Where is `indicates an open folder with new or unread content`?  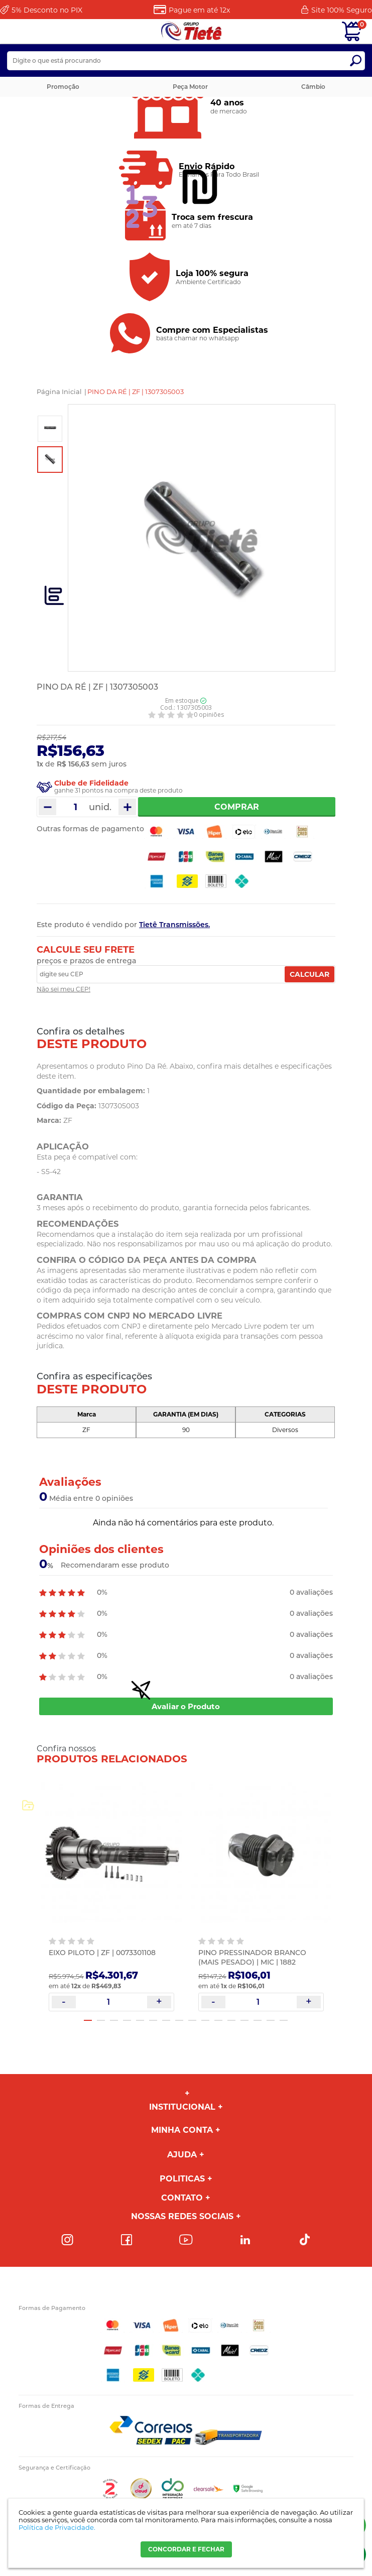 indicates an open folder with new or unread content is located at coordinates (28, 1806).